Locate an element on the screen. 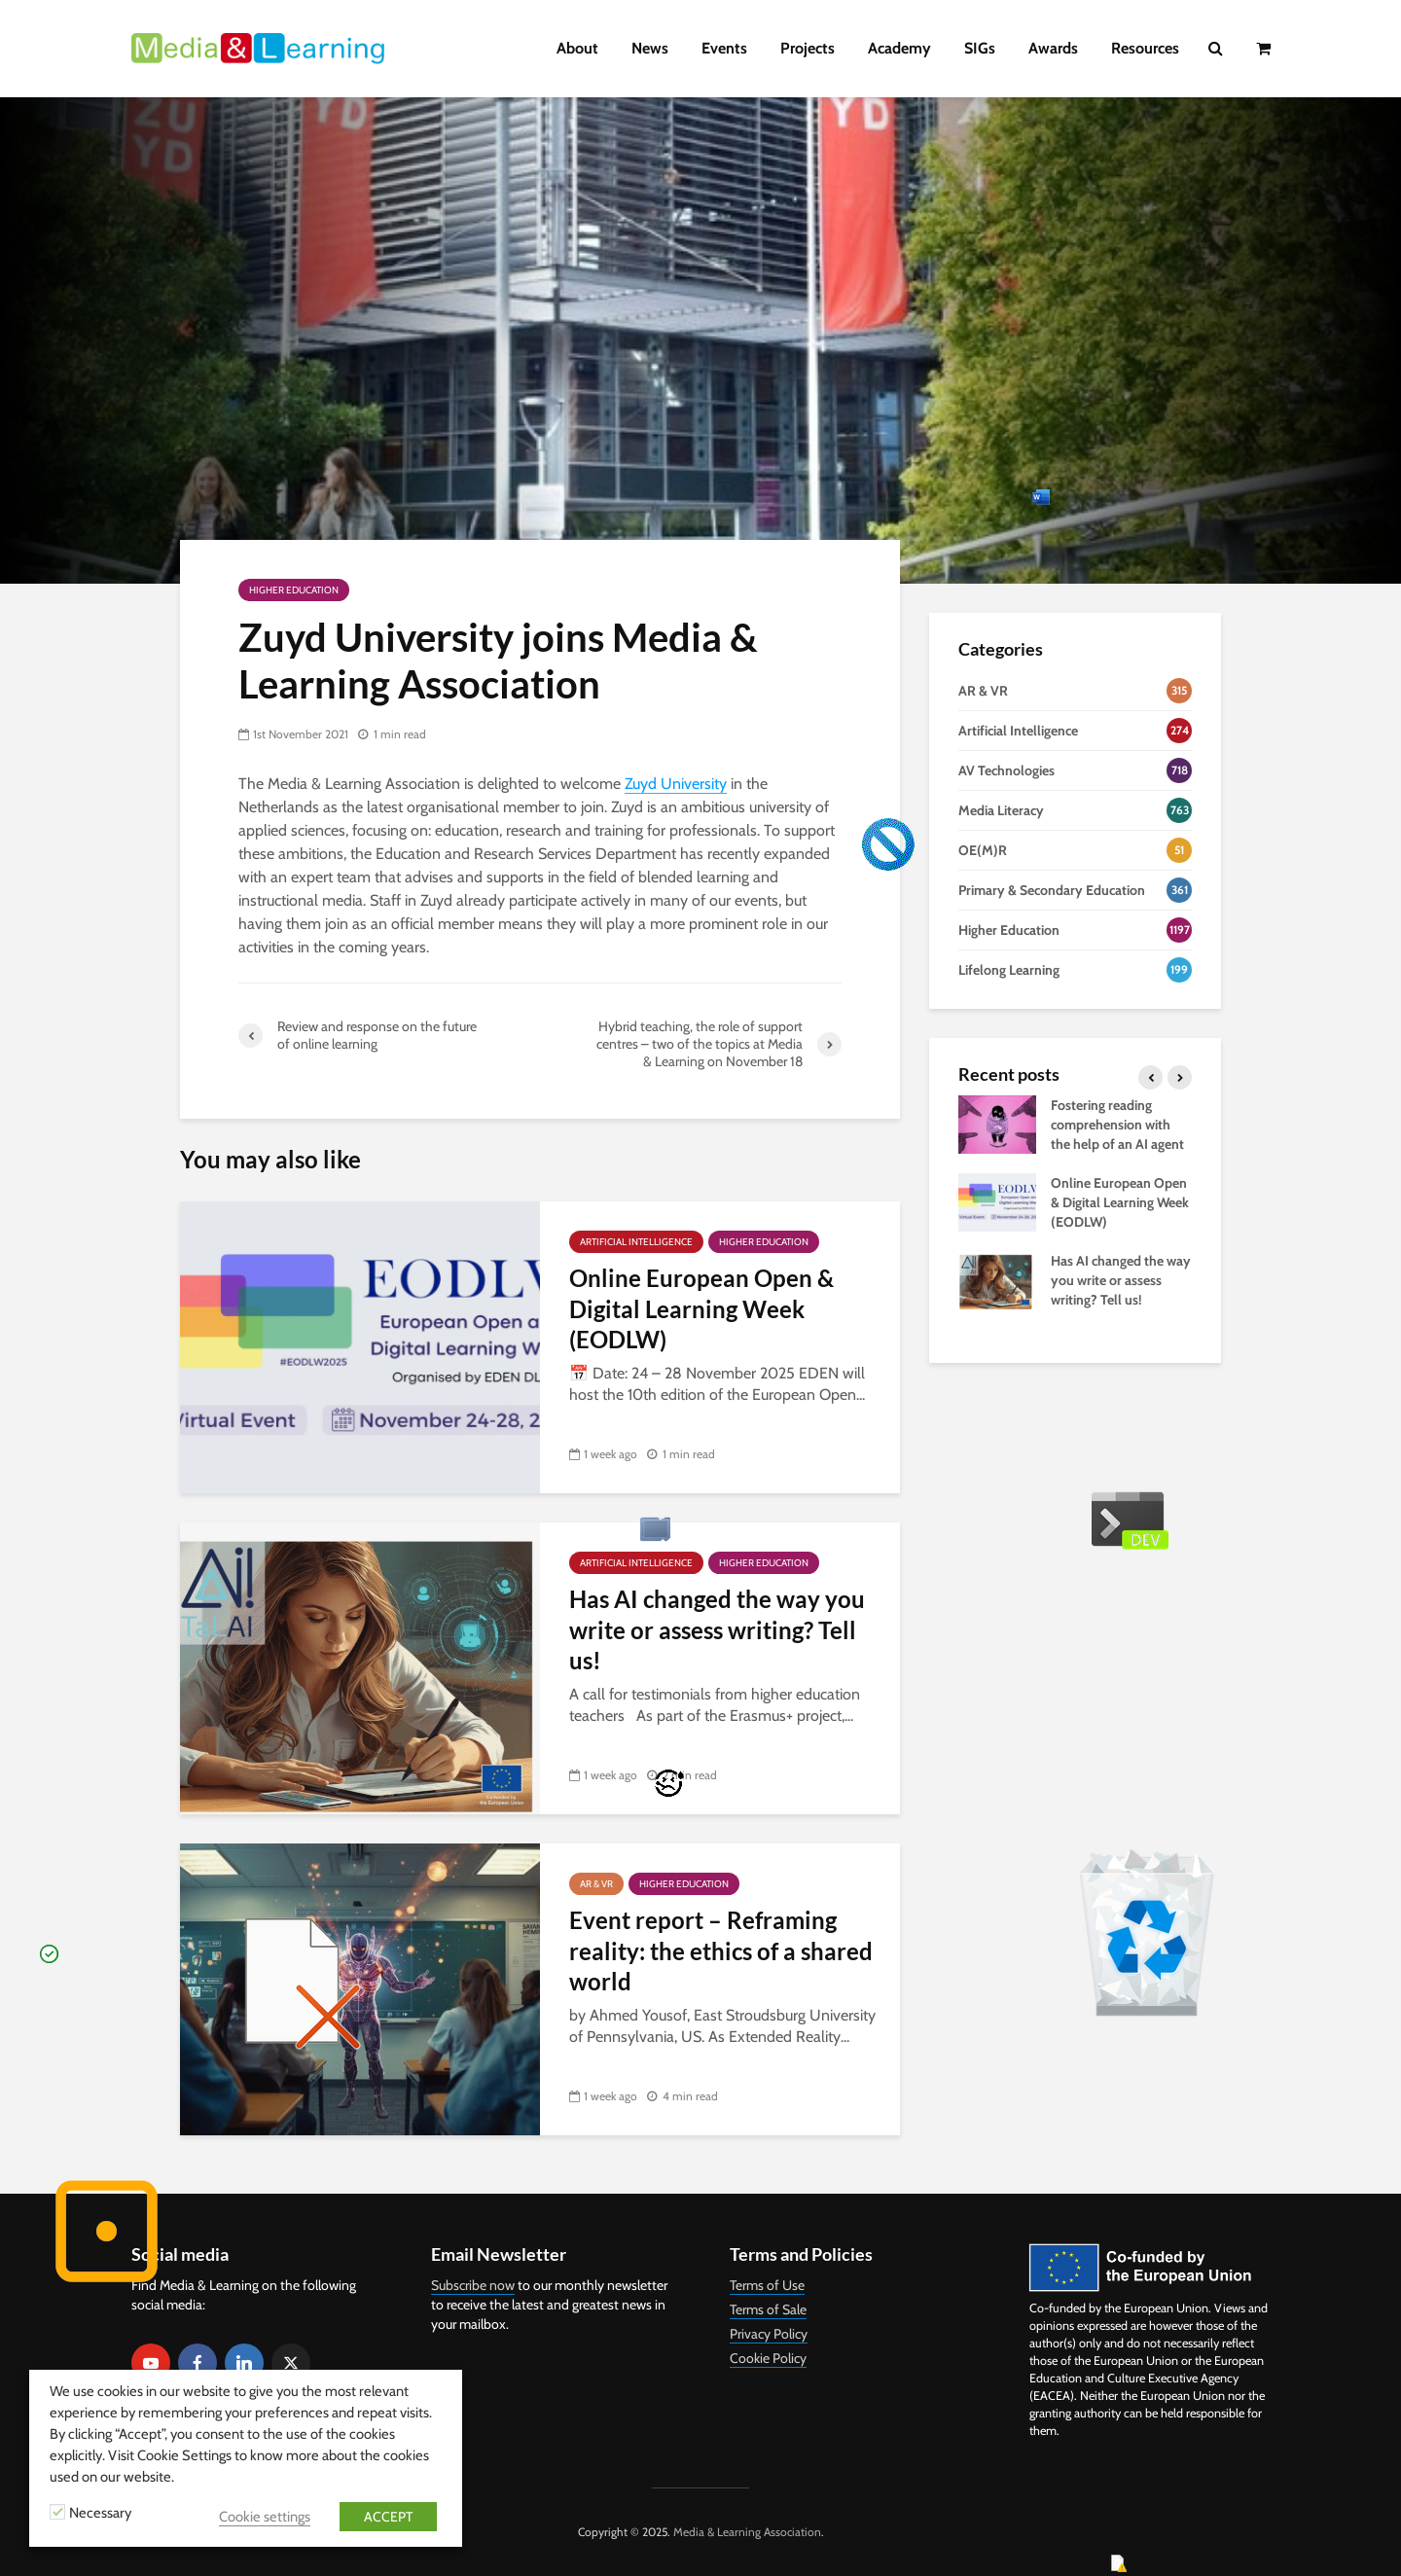 The height and width of the screenshot is (2576, 1401). indicates a file with an error or warning is located at coordinates (1117, 2562).